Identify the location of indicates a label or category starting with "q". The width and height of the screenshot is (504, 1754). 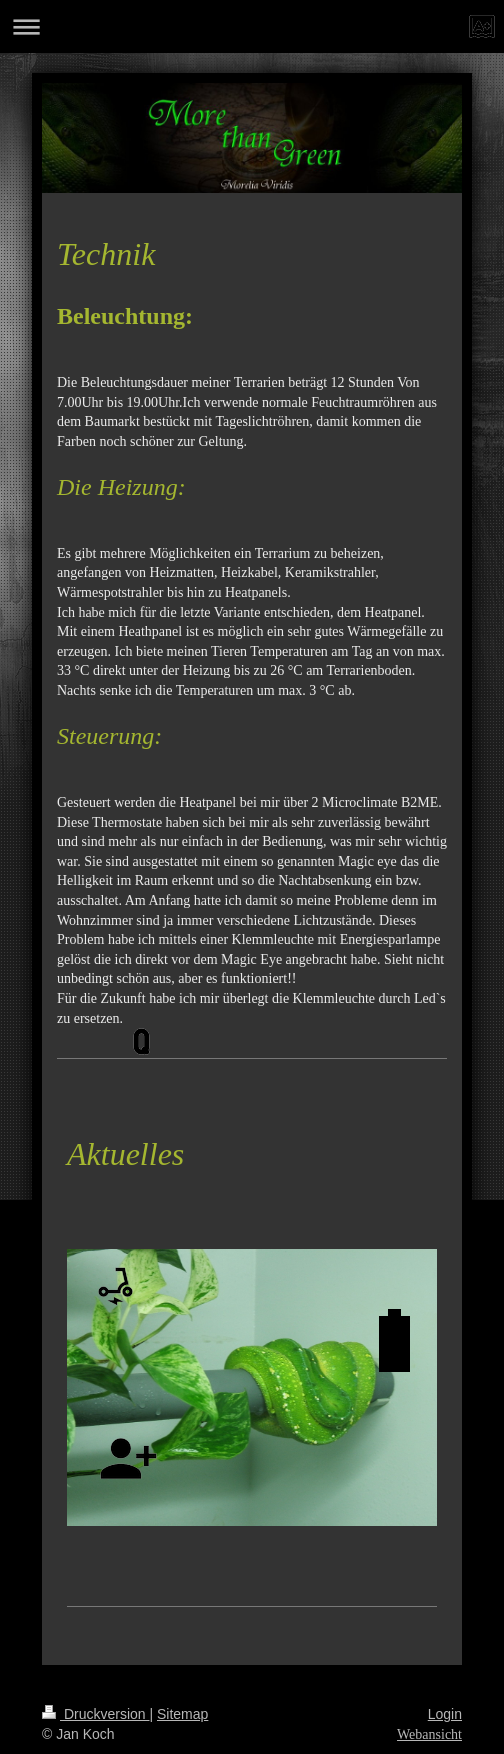
(141, 1041).